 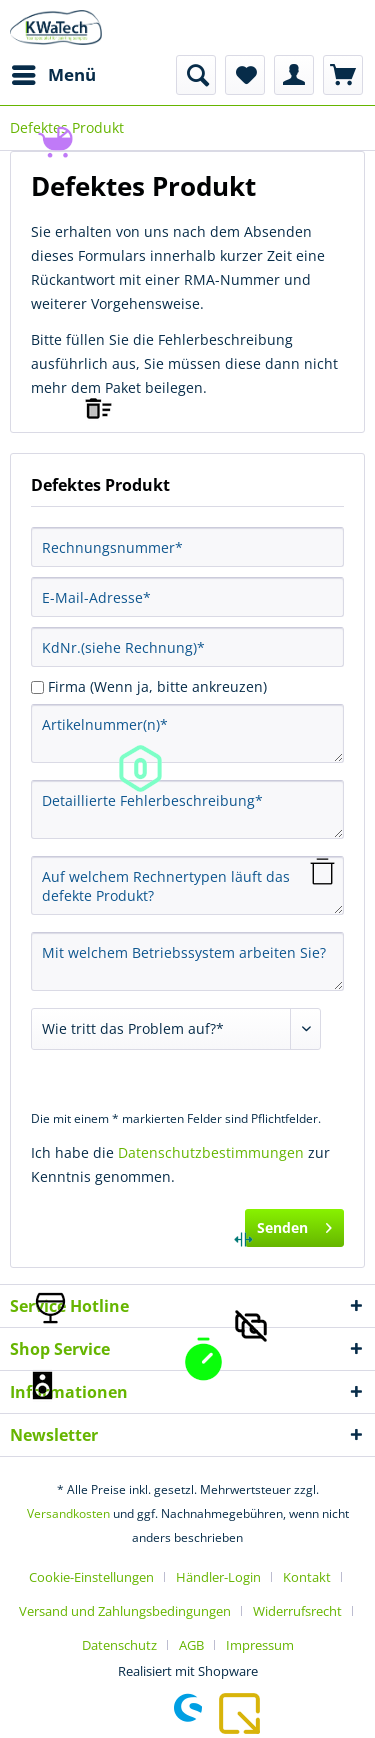 I want to click on delete this item, so click(x=322, y=872).